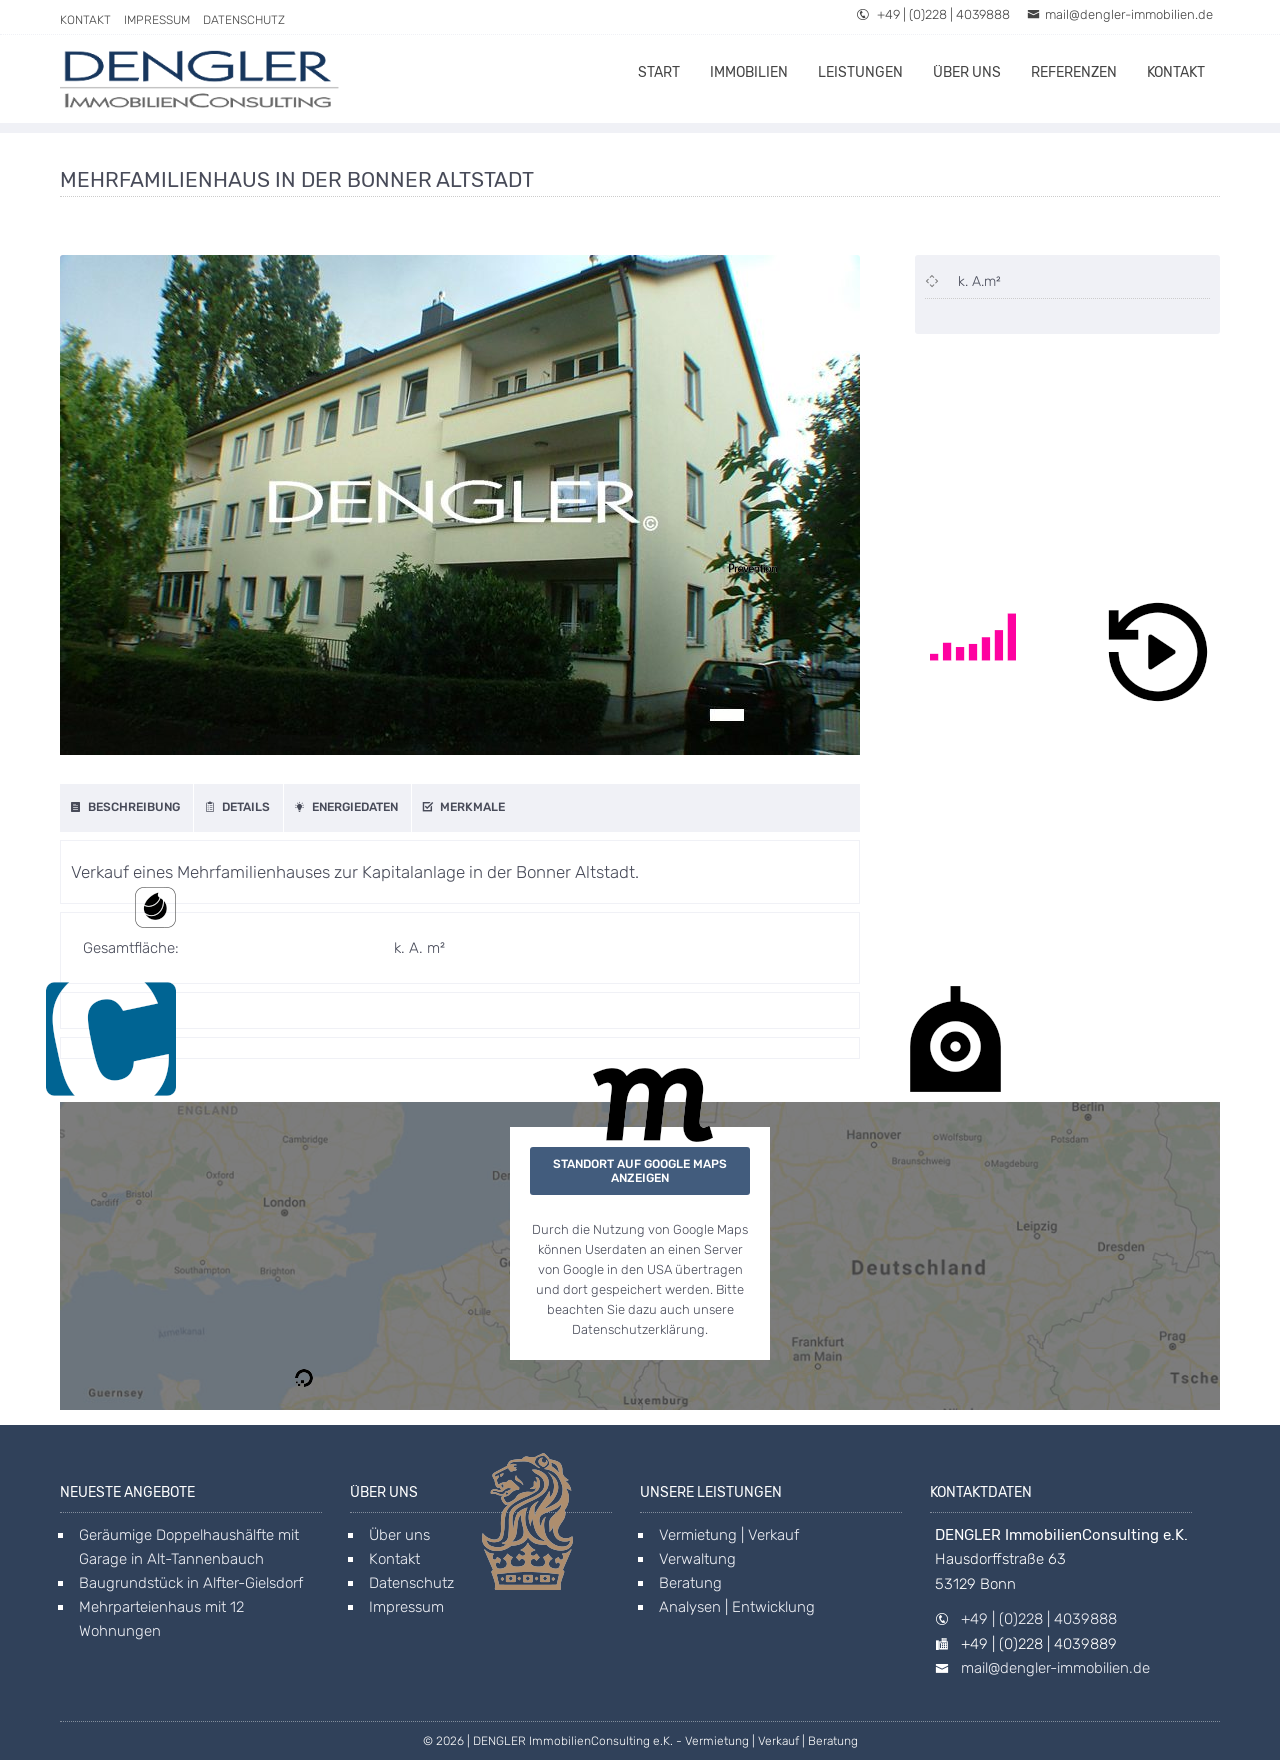 The width and height of the screenshot is (1280, 1760). Describe the element at coordinates (527, 1521) in the screenshot. I see `the ritz-carlton hotel brand logo` at that location.